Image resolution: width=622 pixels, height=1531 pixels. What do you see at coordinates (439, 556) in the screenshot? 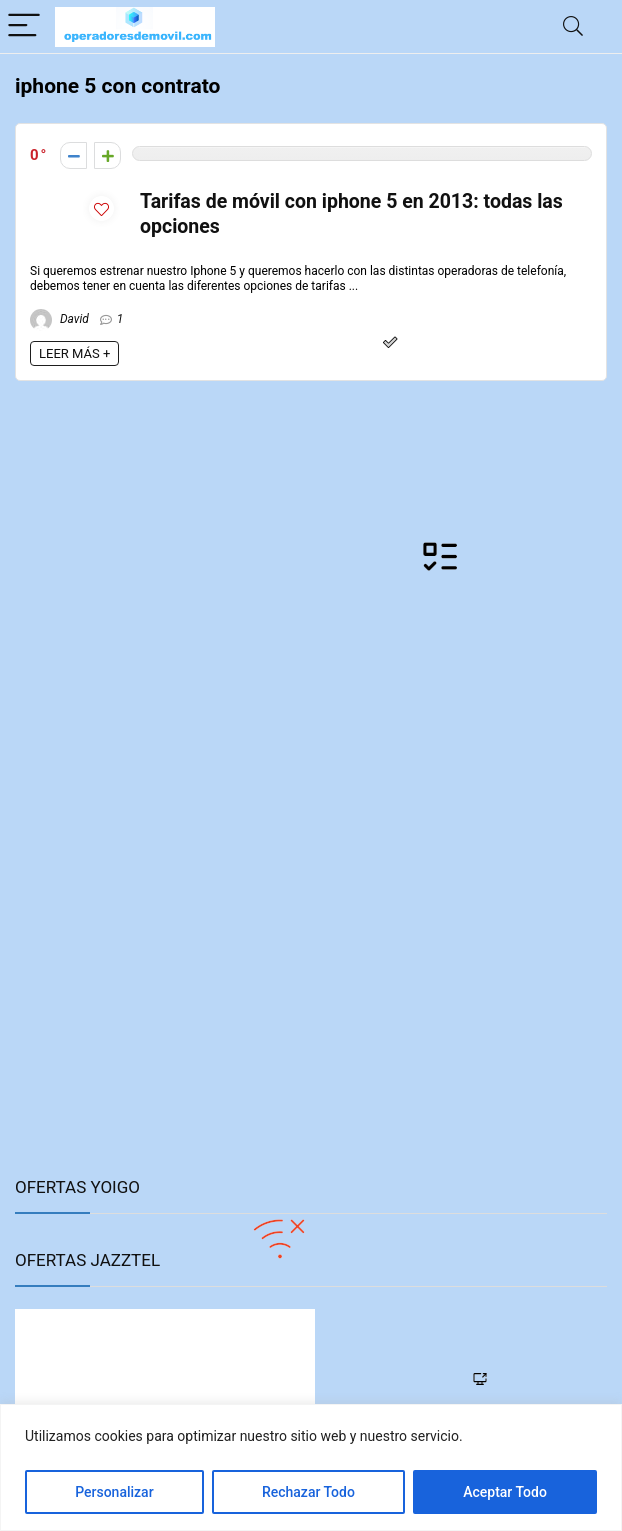
I see `view task list or checklist` at bounding box center [439, 556].